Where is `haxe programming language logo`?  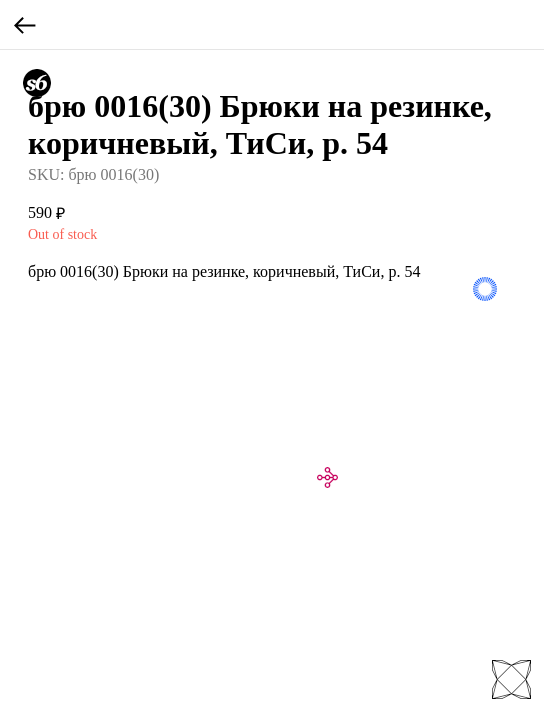
haxe programming language logo is located at coordinates (511, 679).